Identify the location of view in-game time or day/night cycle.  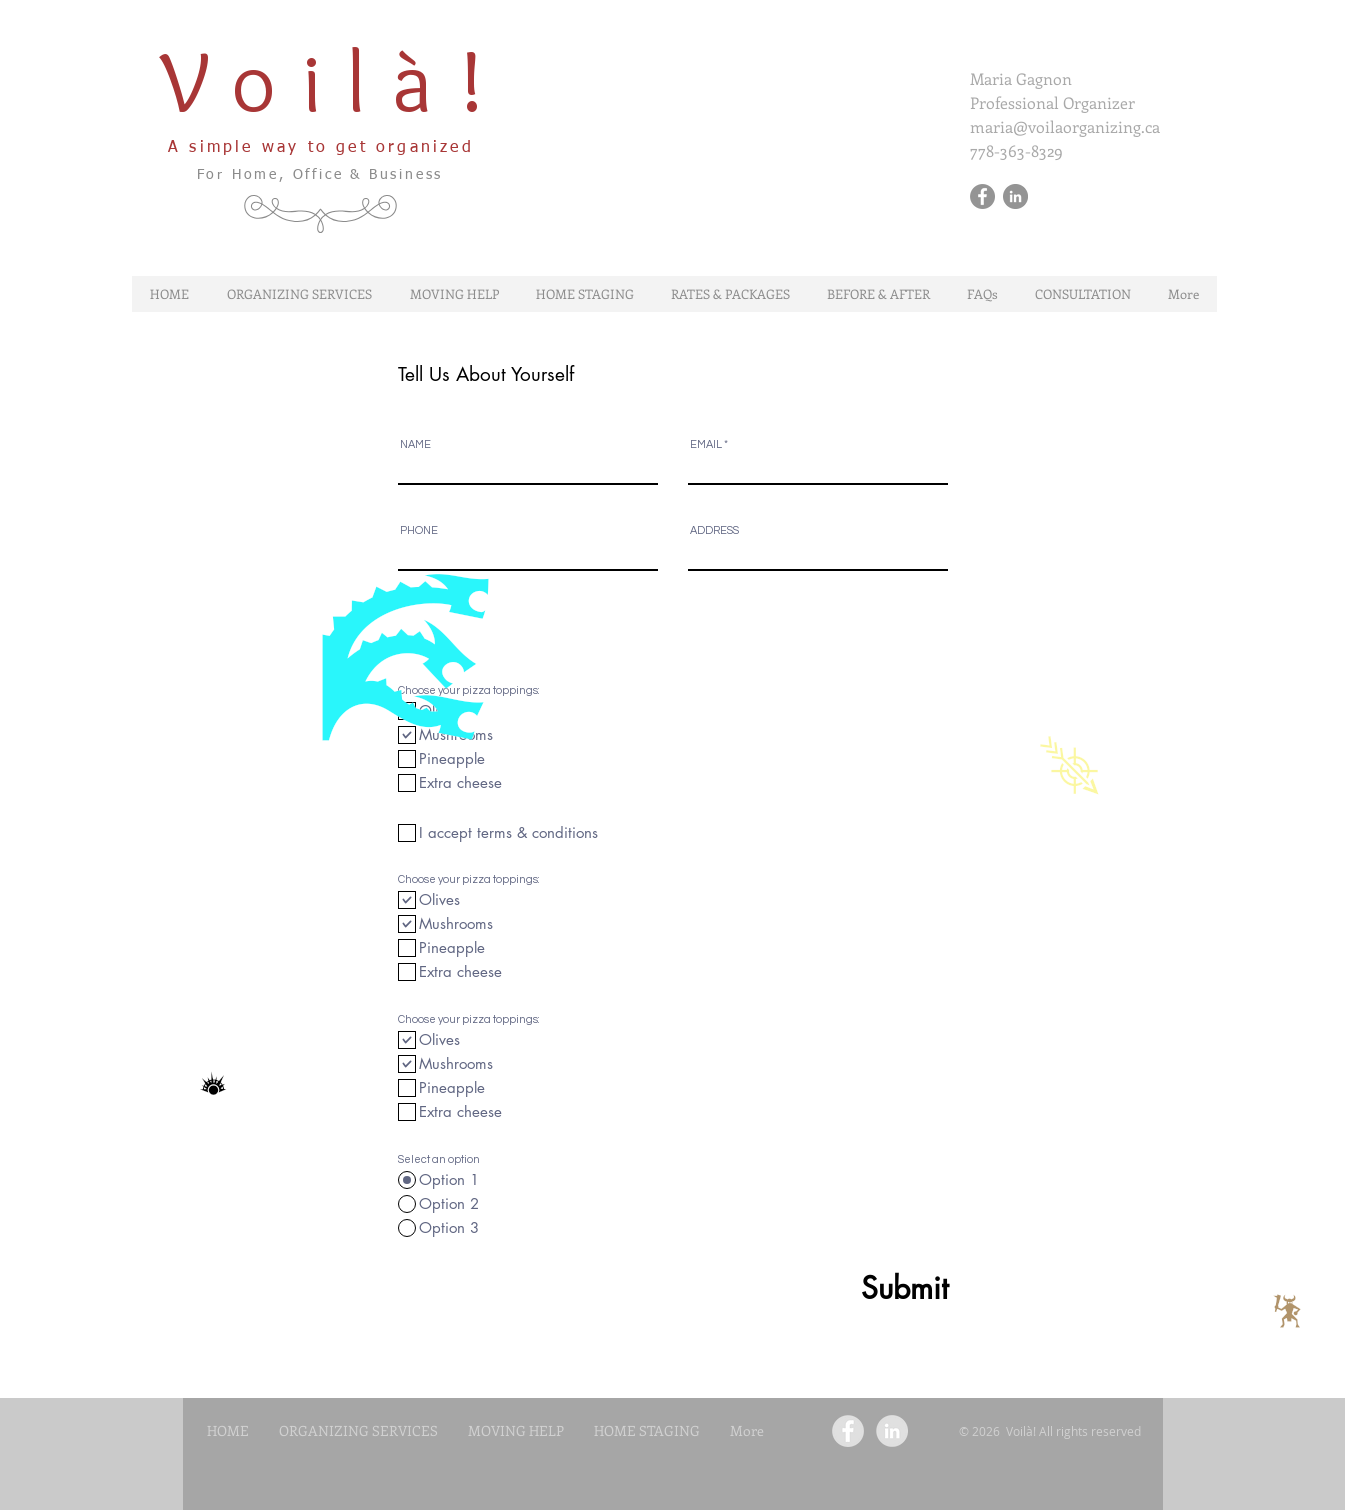
(213, 1083).